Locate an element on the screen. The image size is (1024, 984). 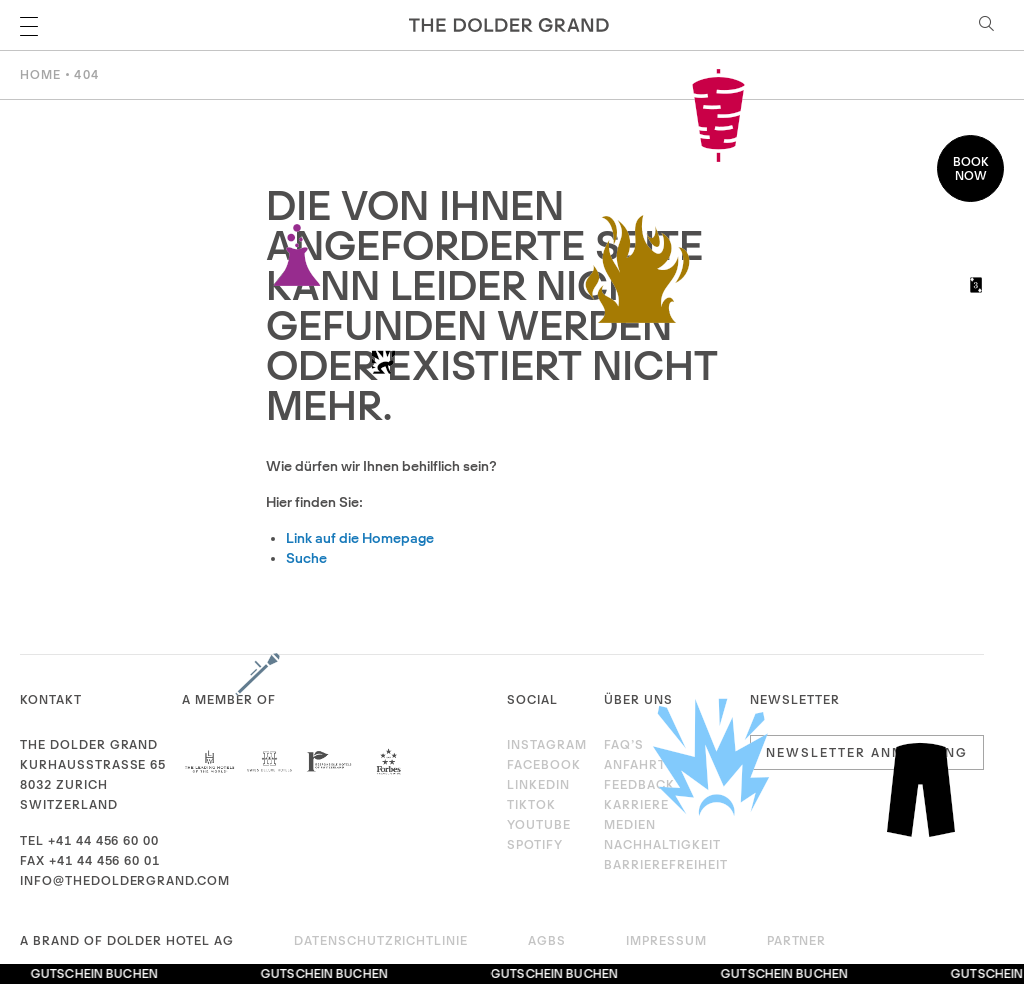
indicates oppression or overwhelming force in gameplay is located at coordinates (383, 362).